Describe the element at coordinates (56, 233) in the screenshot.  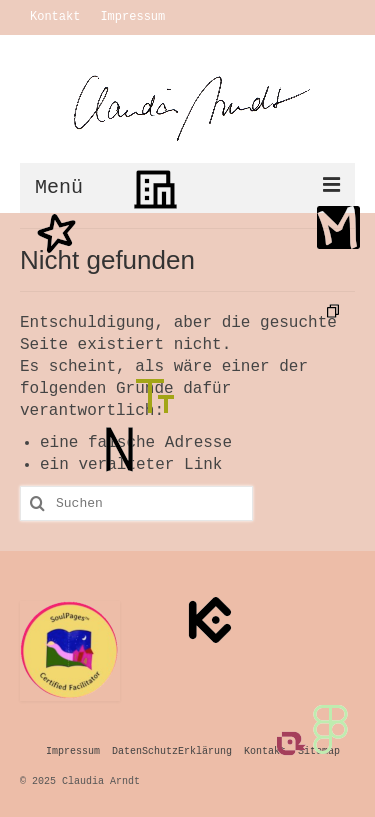
I see `apache spark logo` at that location.